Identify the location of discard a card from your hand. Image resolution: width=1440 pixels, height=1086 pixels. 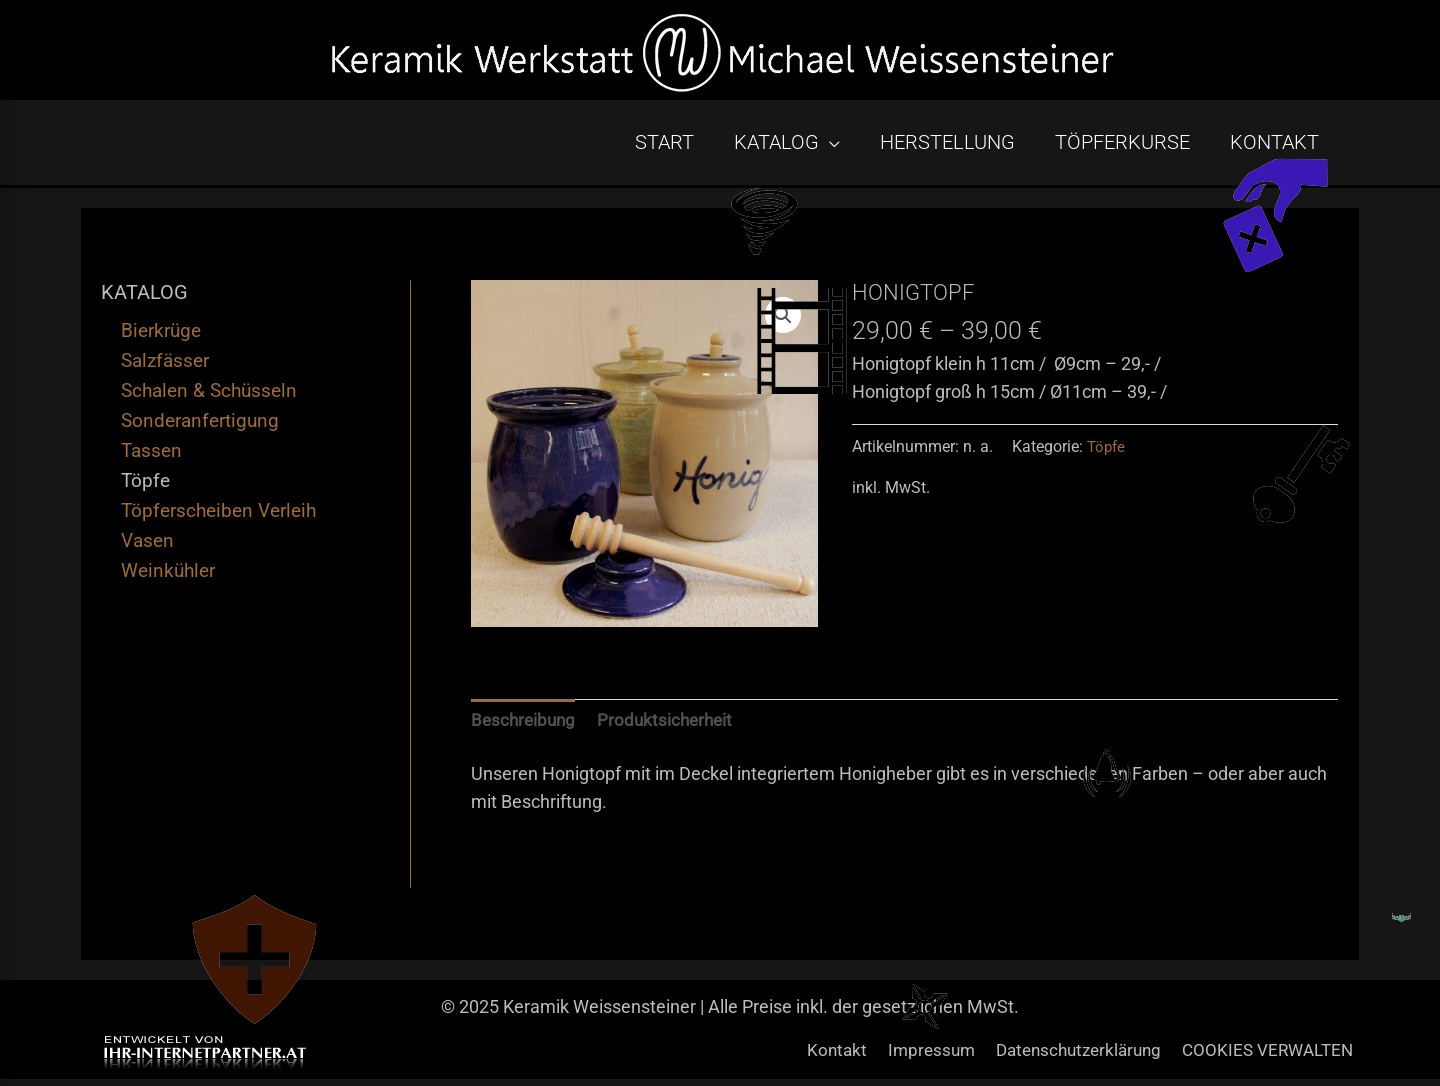
(1270, 215).